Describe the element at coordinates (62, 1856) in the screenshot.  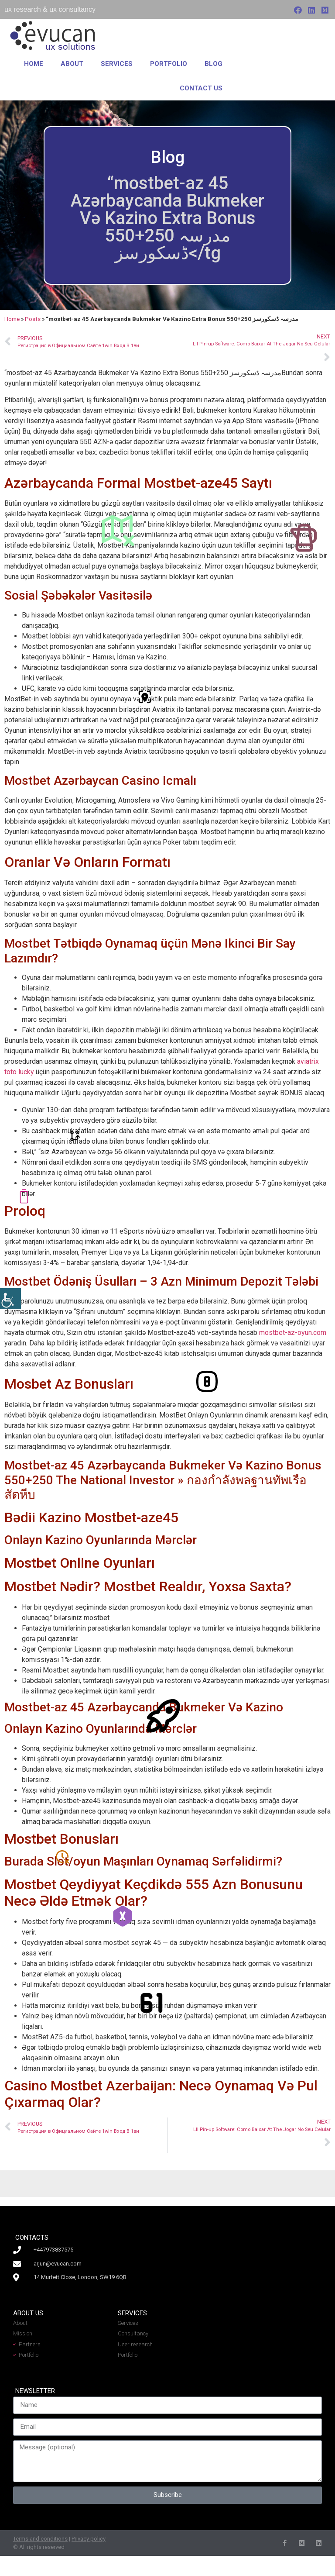
I see `cancel a scheduled event or timer` at that location.